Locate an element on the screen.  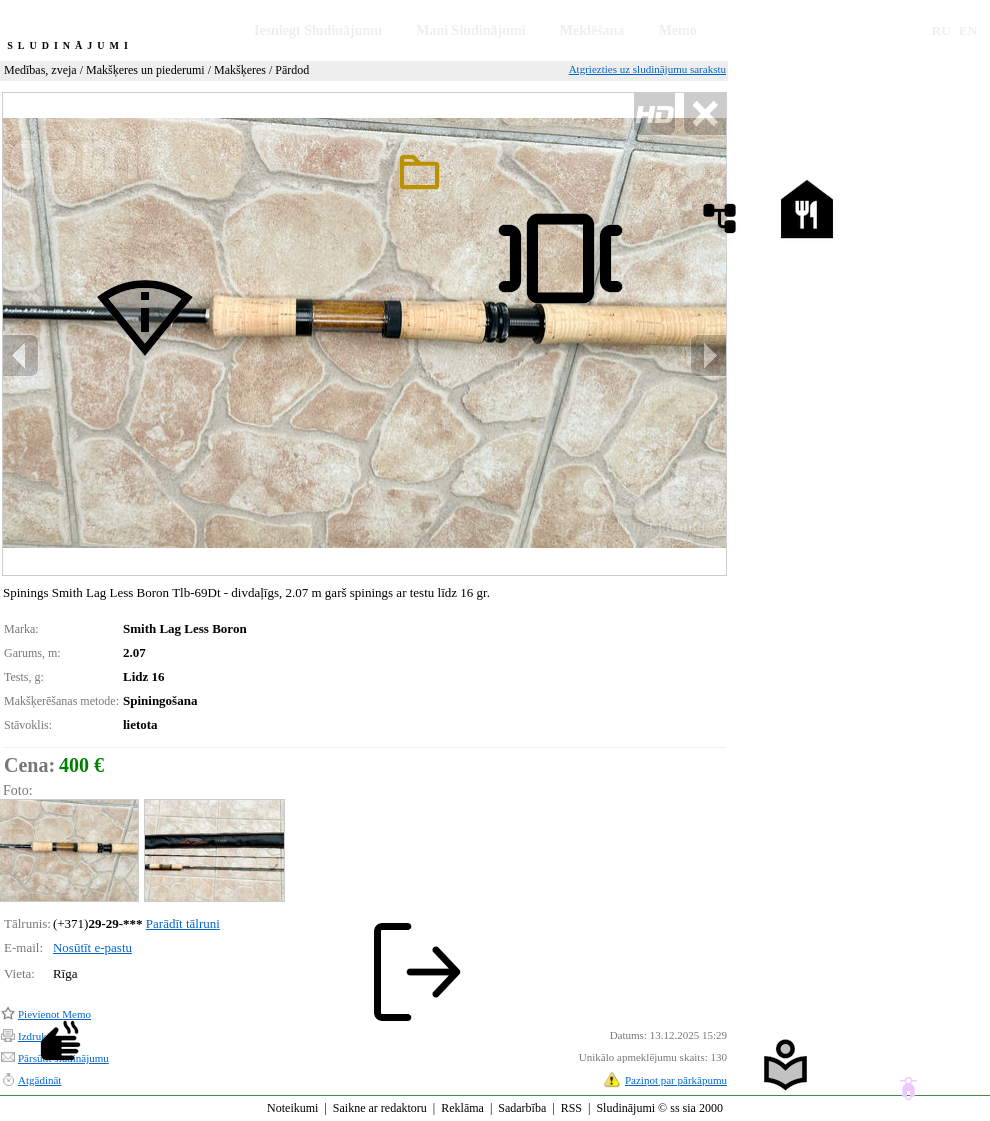
access local library or reading resources is located at coordinates (785, 1065).